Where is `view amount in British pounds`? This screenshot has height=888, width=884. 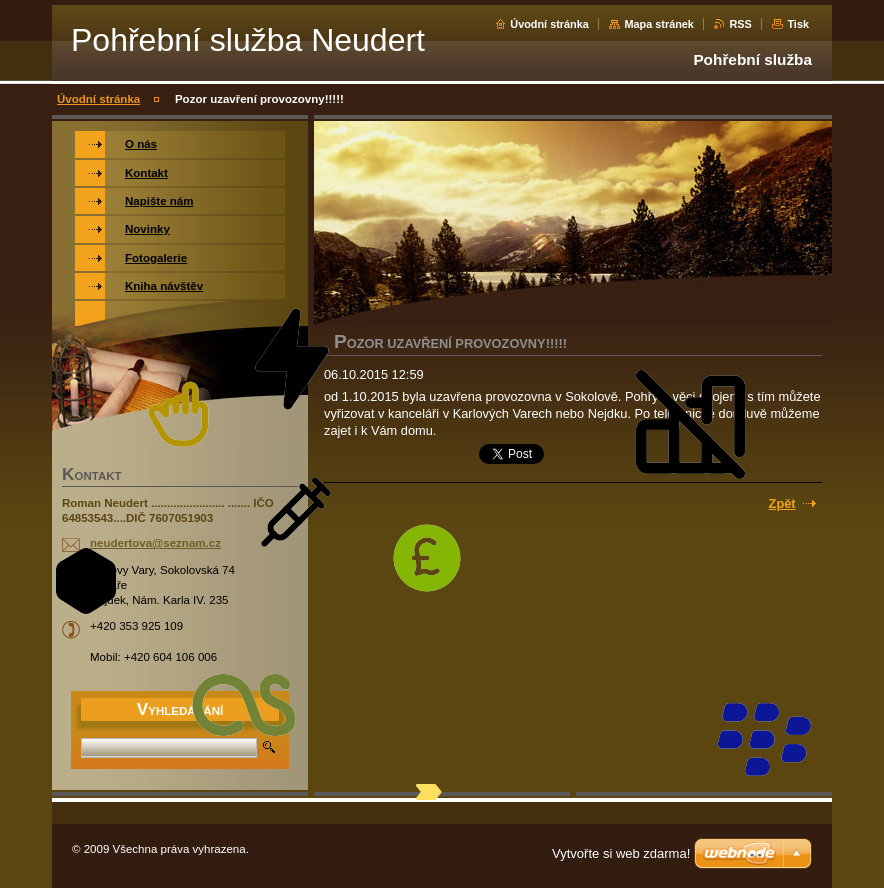 view amount in British pounds is located at coordinates (427, 558).